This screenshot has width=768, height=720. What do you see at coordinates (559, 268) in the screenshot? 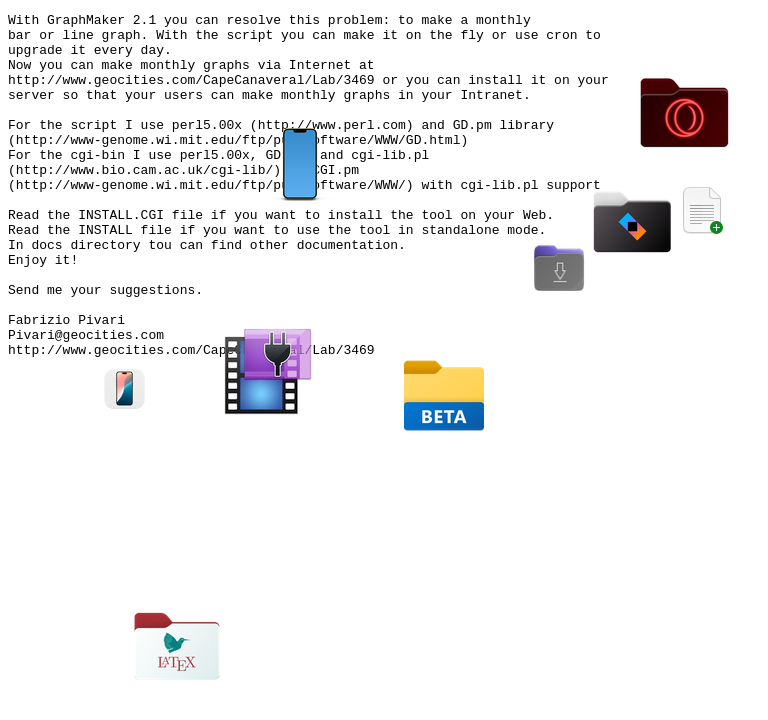
I see `open your downloads folder` at bounding box center [559, 268].